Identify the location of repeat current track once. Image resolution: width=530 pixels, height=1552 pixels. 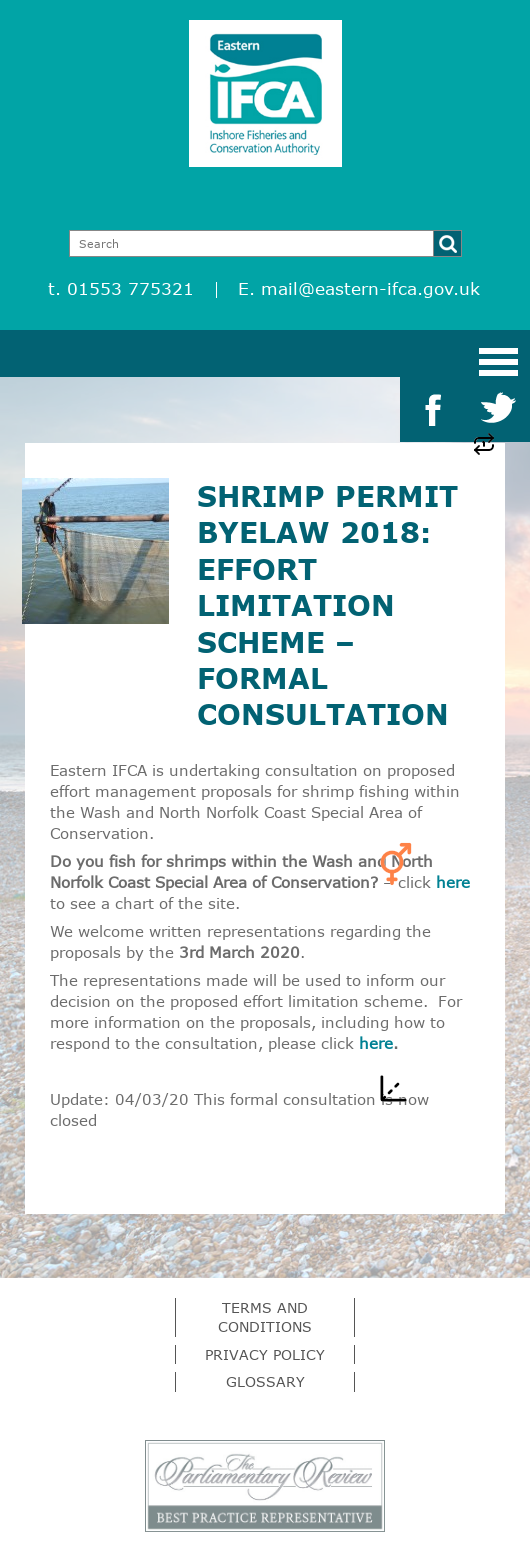
(484, 444).